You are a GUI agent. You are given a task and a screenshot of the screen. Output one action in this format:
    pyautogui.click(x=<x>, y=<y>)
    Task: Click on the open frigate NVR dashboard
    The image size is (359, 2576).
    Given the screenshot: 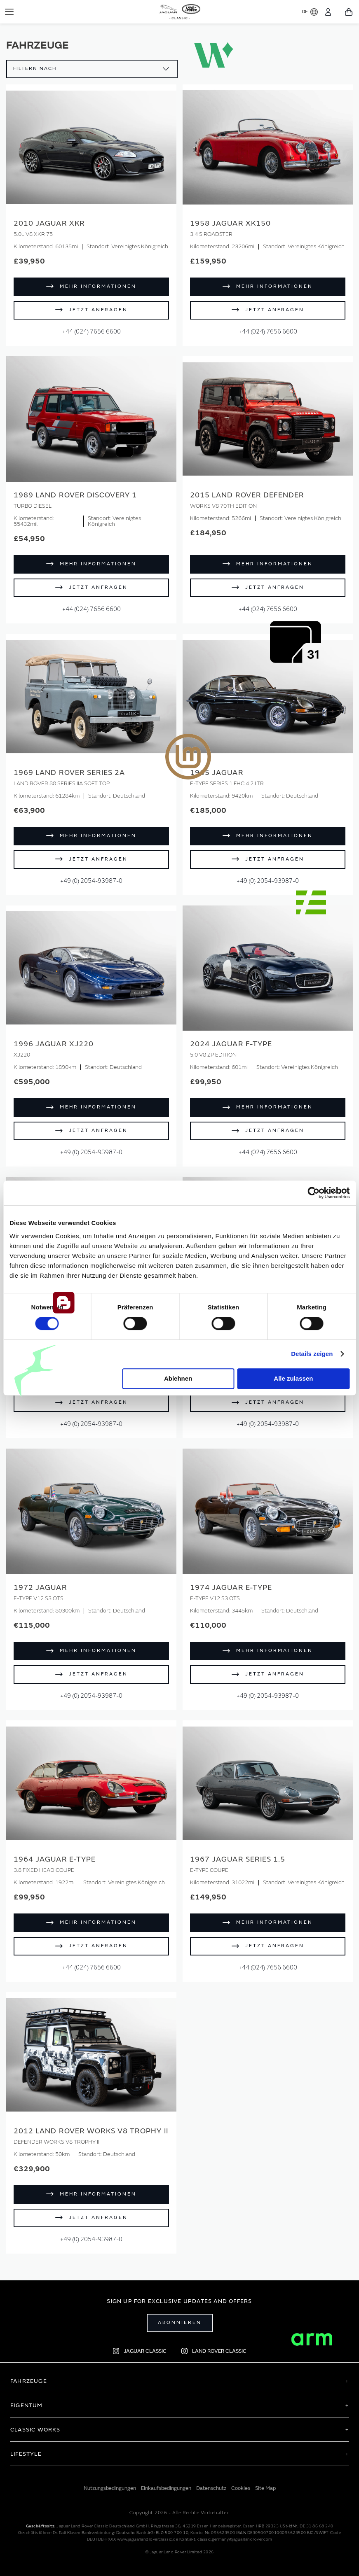 What is the action you would take?
    pyautogui.click(x=35, y=1371)
    